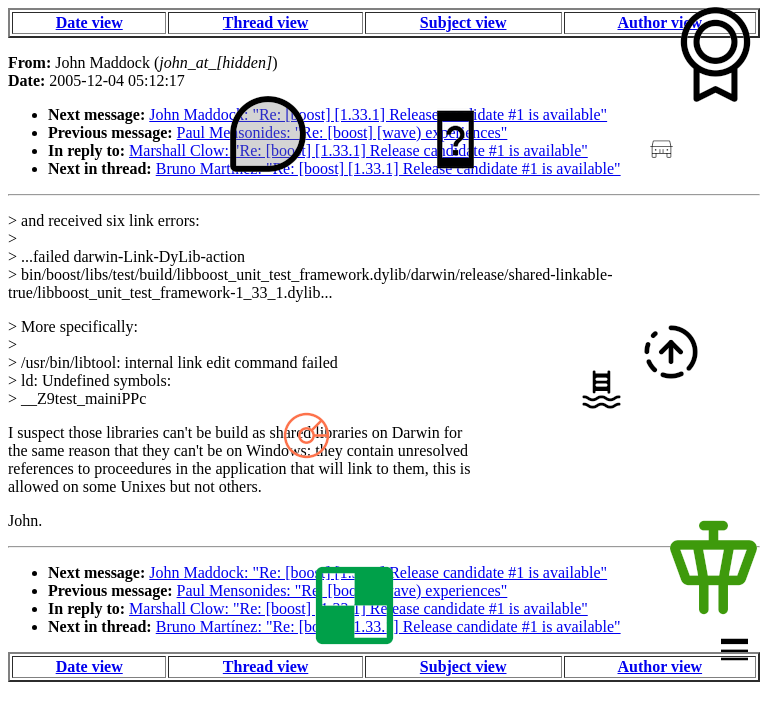  Describe the element at coordinates (354, 605) in the screenshot. I see `indicates transparency in image editing software` at that location.